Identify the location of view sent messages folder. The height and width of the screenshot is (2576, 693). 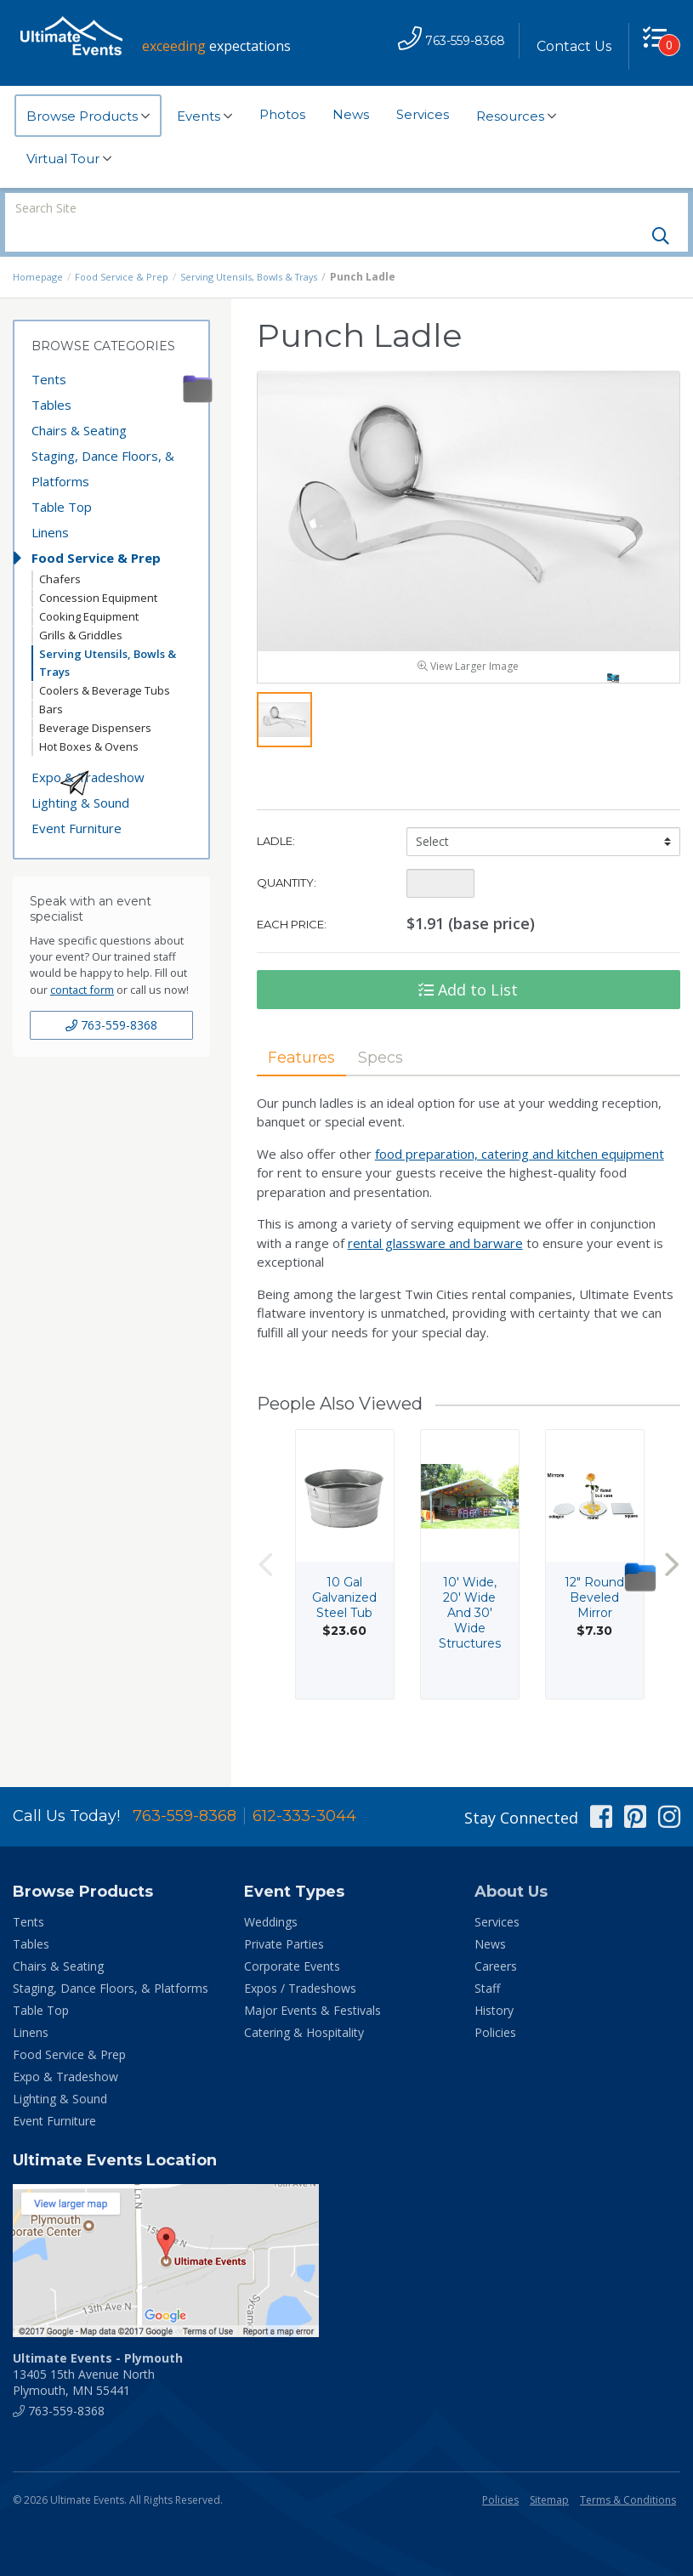
(74, 783).